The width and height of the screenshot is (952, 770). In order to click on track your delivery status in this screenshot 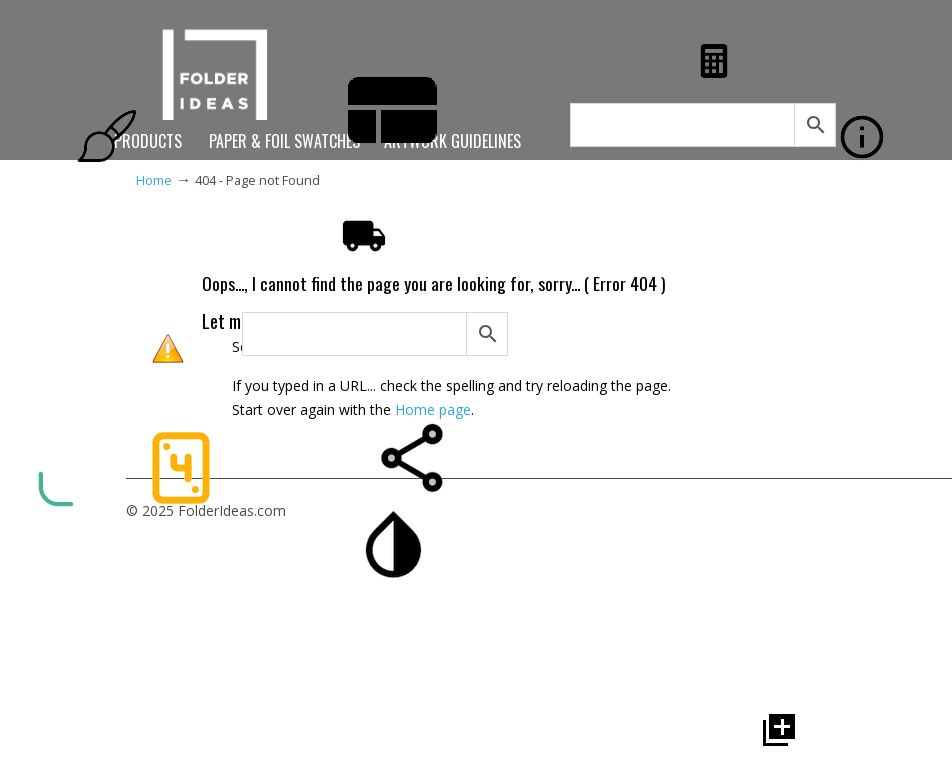, I will do `click(364, 236)`.